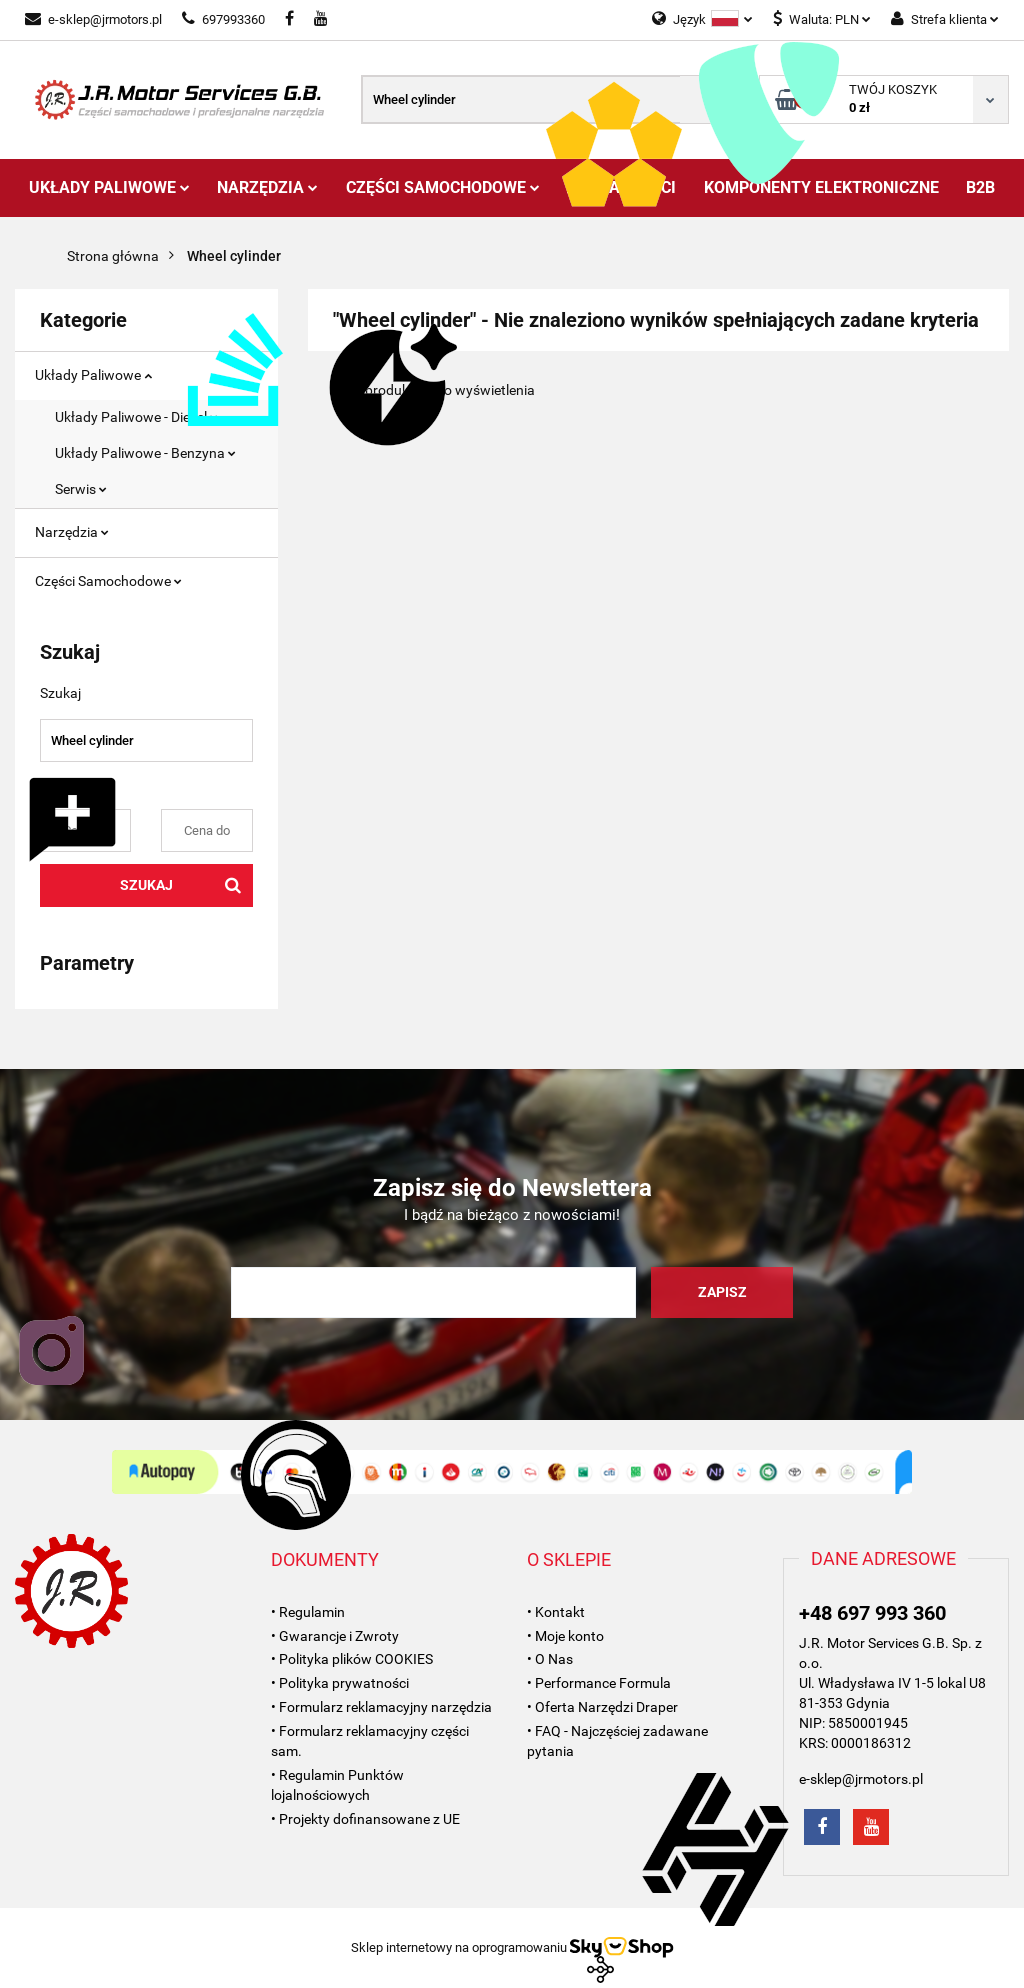 The height and width of the screenshot is (1988, 1024). What do you see at coordinates (715, 1849) in the screenshot?
I see `handshake protocol logo` at bounding box center [715, 1849].